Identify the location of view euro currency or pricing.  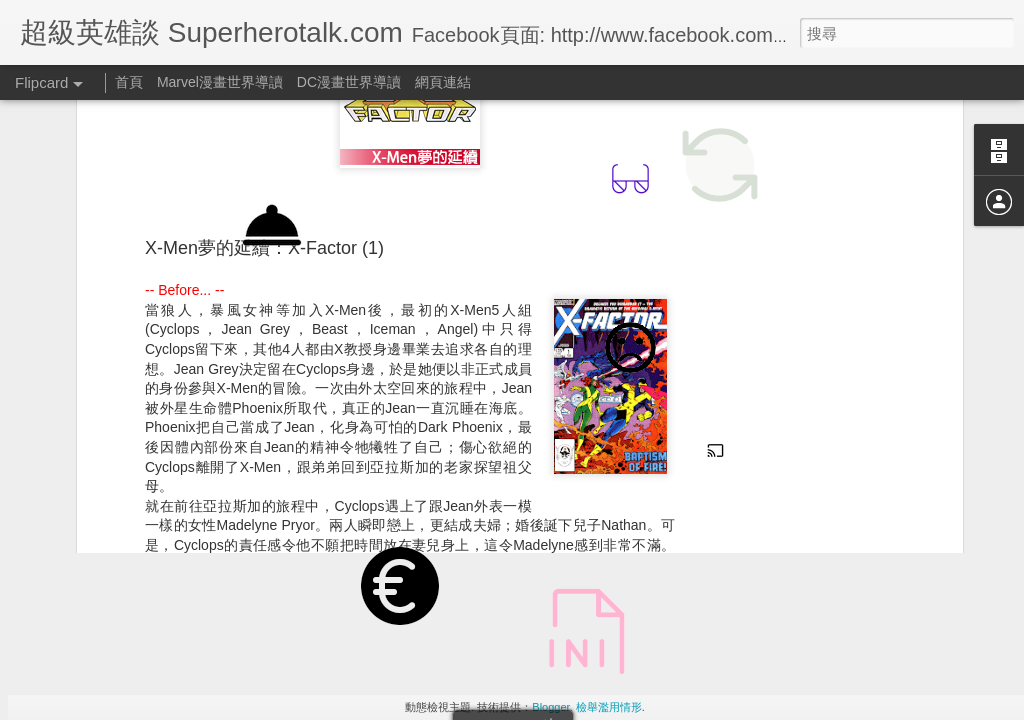
(400, 586).